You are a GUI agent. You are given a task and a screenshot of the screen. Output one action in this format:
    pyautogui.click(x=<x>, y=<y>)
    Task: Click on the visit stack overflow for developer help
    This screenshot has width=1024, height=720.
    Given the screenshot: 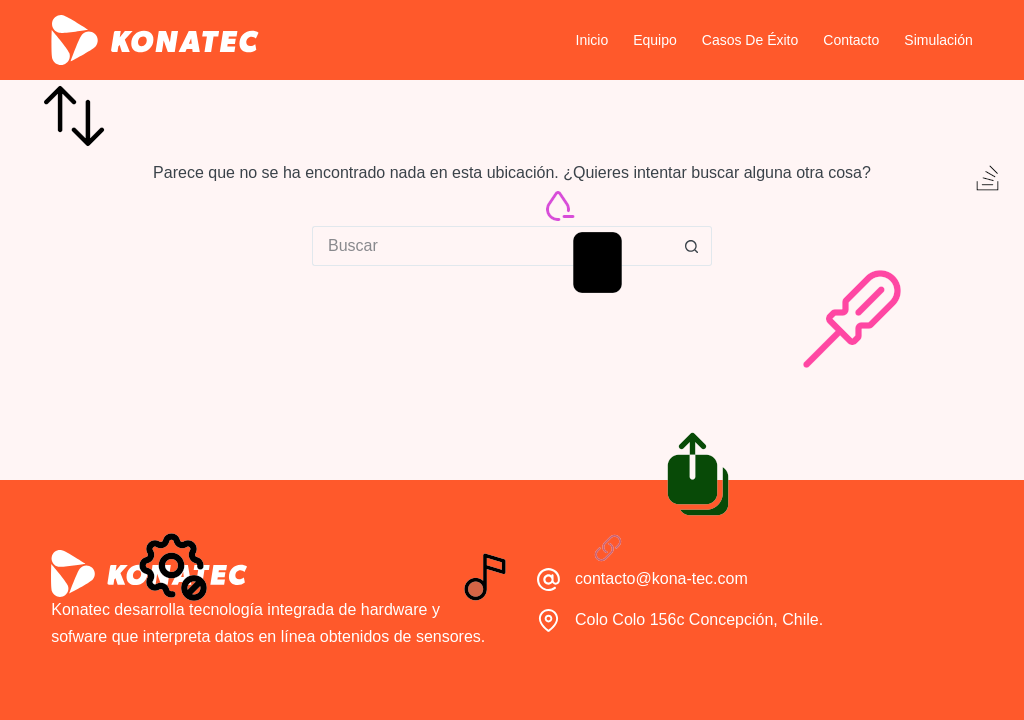 What is the action you would take?
    pyautogui.click(x=987, y=178)
    